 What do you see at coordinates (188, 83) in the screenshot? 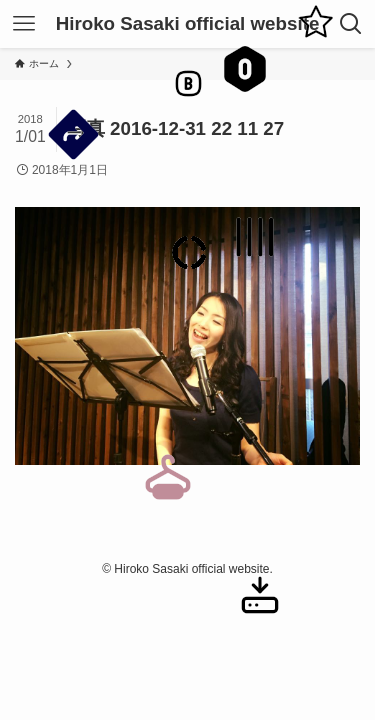
I see `apply bold formatting to selected text` at bounding box center [188, 83].